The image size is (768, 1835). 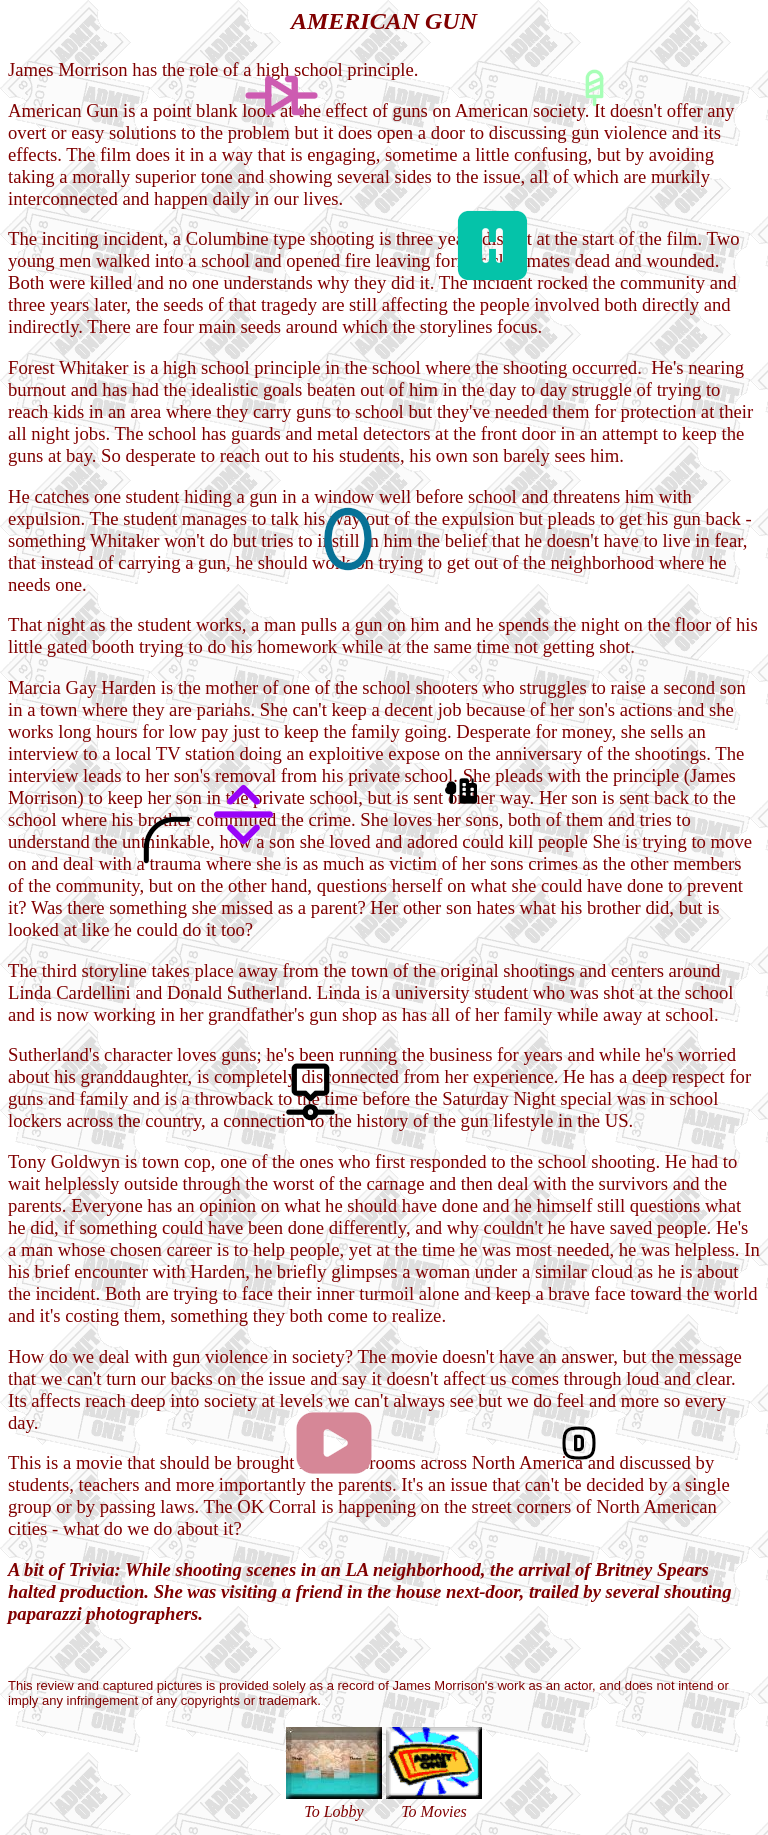 I want to click on apply rounded corner radius to element, so click(x=167, y=840).